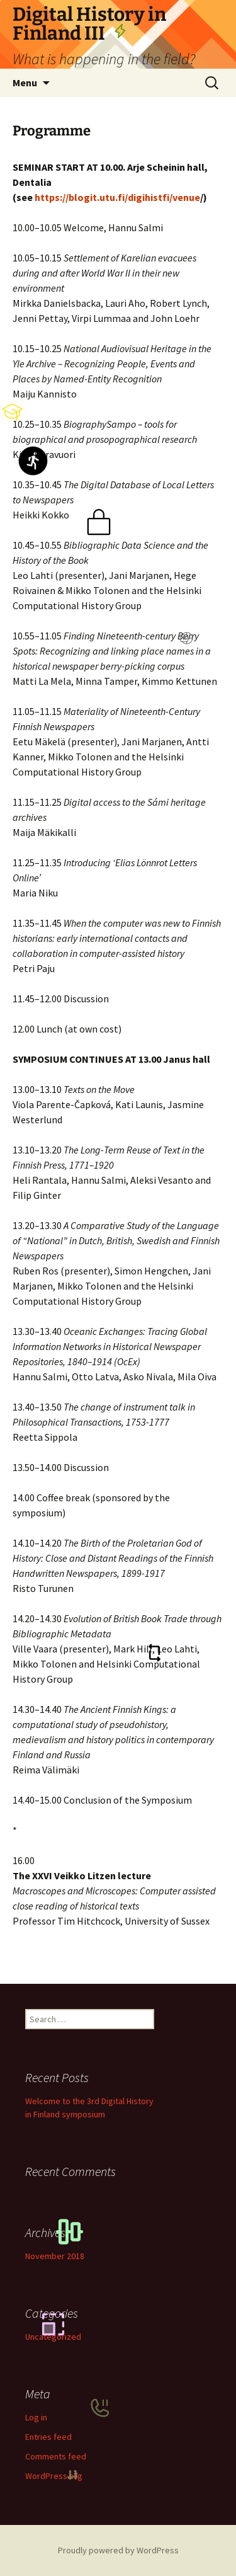 The width and height of the screenshot is (236, 2576). Describe the element at coordinates (120, 31) in the screenshot. I see `indicates fast or instant action` at that location.